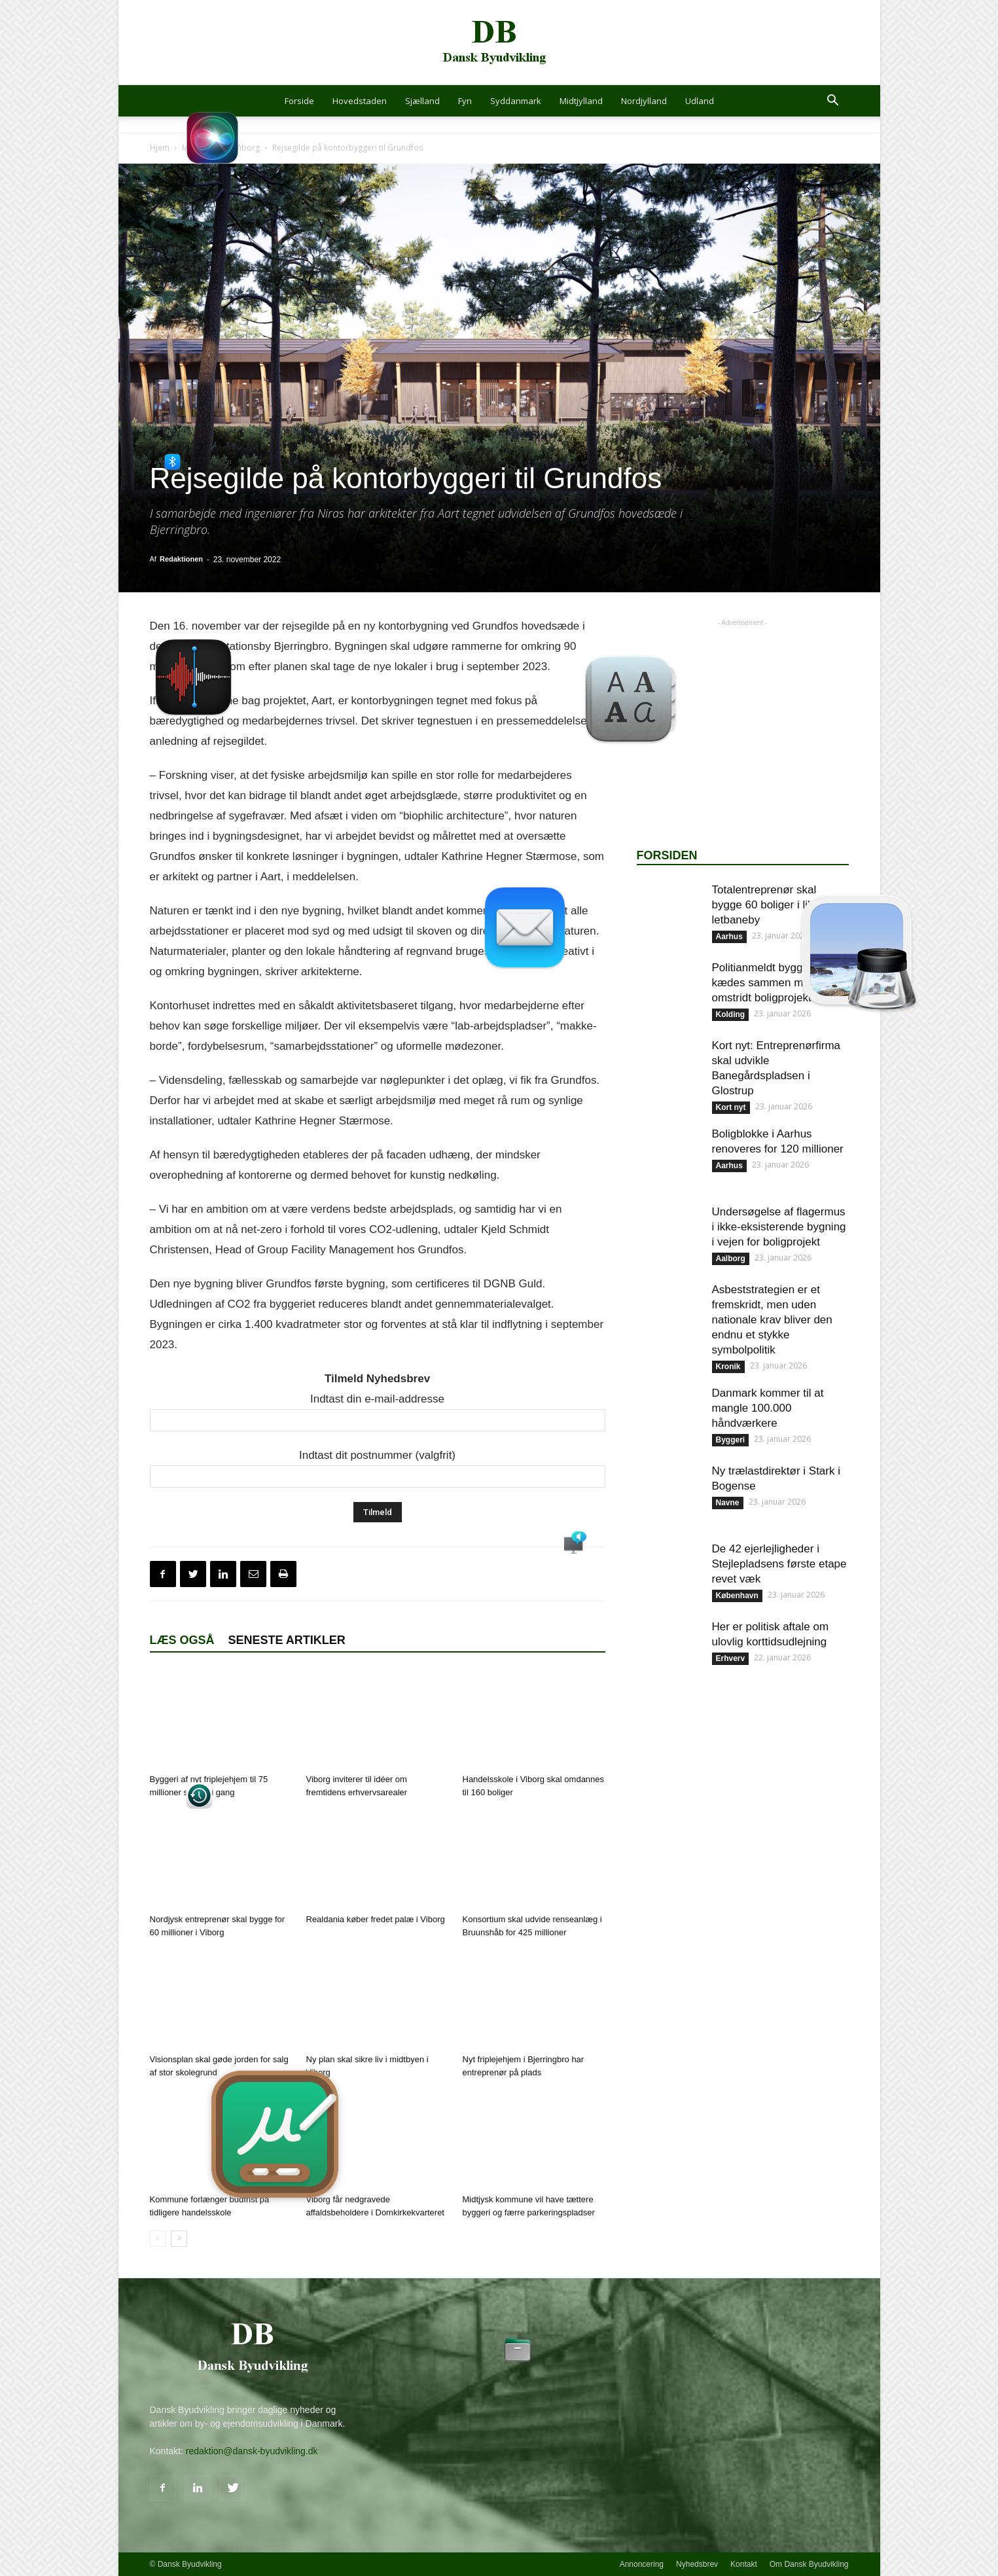 Image resolution: width=998 pixels, height=2576 pixels. Describe the element at coordinates (575, 1543) in the screenshot. I see `open the narrator accessibility app` at that location.